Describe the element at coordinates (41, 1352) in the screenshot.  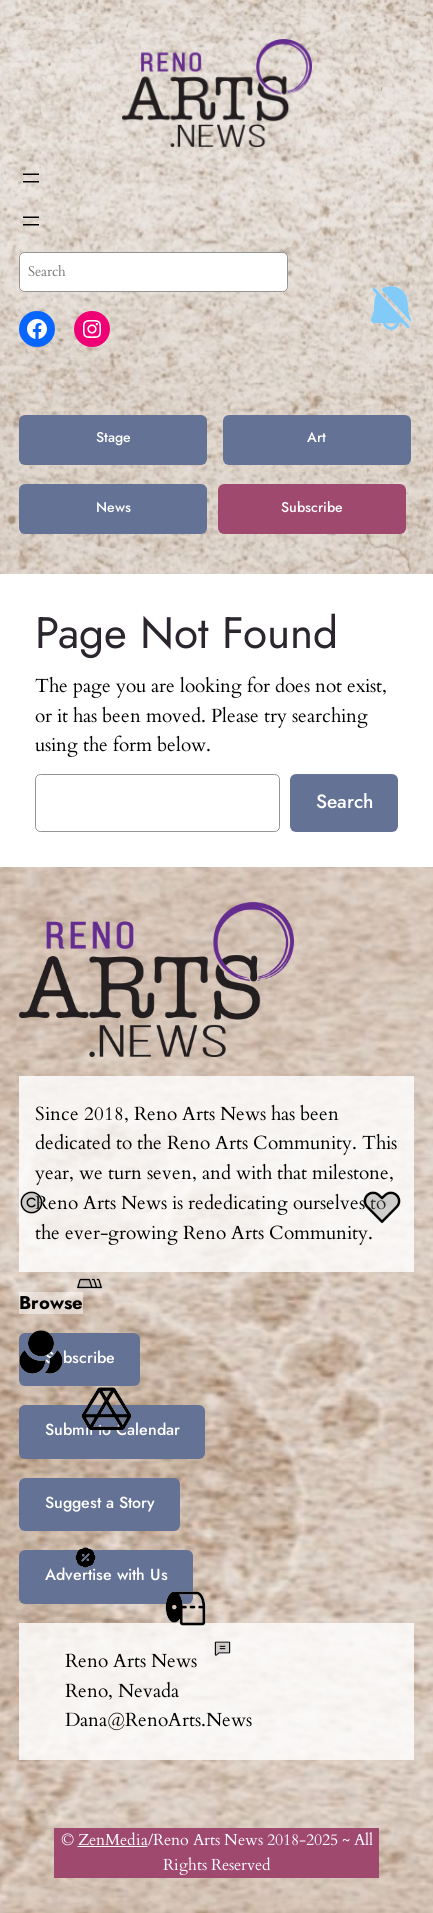
I see `apply filters to refine results` at that location.